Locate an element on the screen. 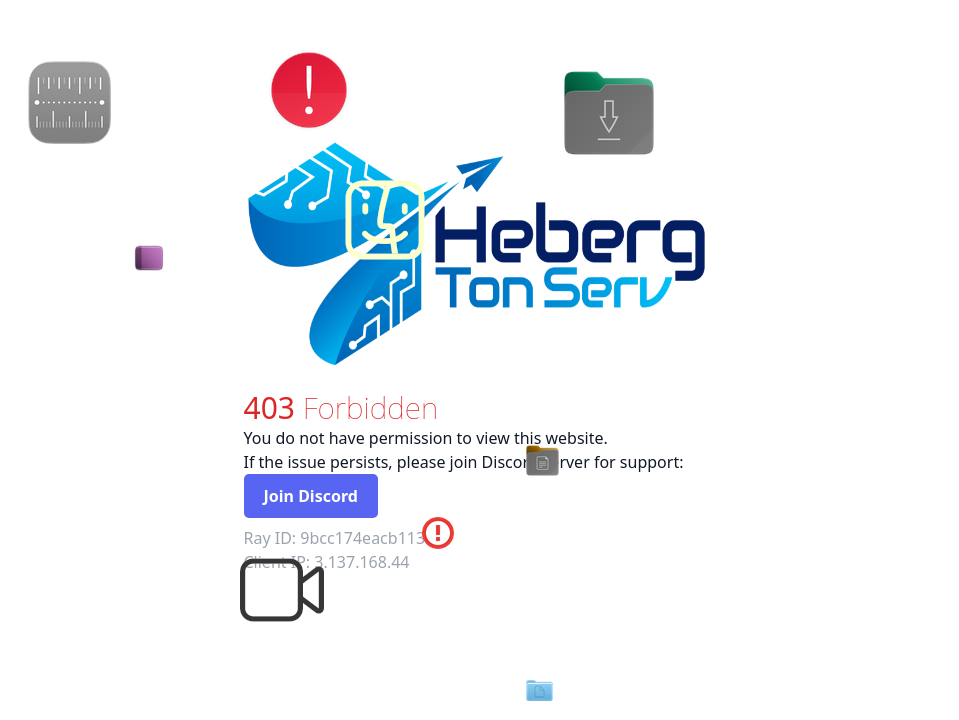 This screenshot has width=959, height=720. open your documents folder is located at coordinates (542, 460).